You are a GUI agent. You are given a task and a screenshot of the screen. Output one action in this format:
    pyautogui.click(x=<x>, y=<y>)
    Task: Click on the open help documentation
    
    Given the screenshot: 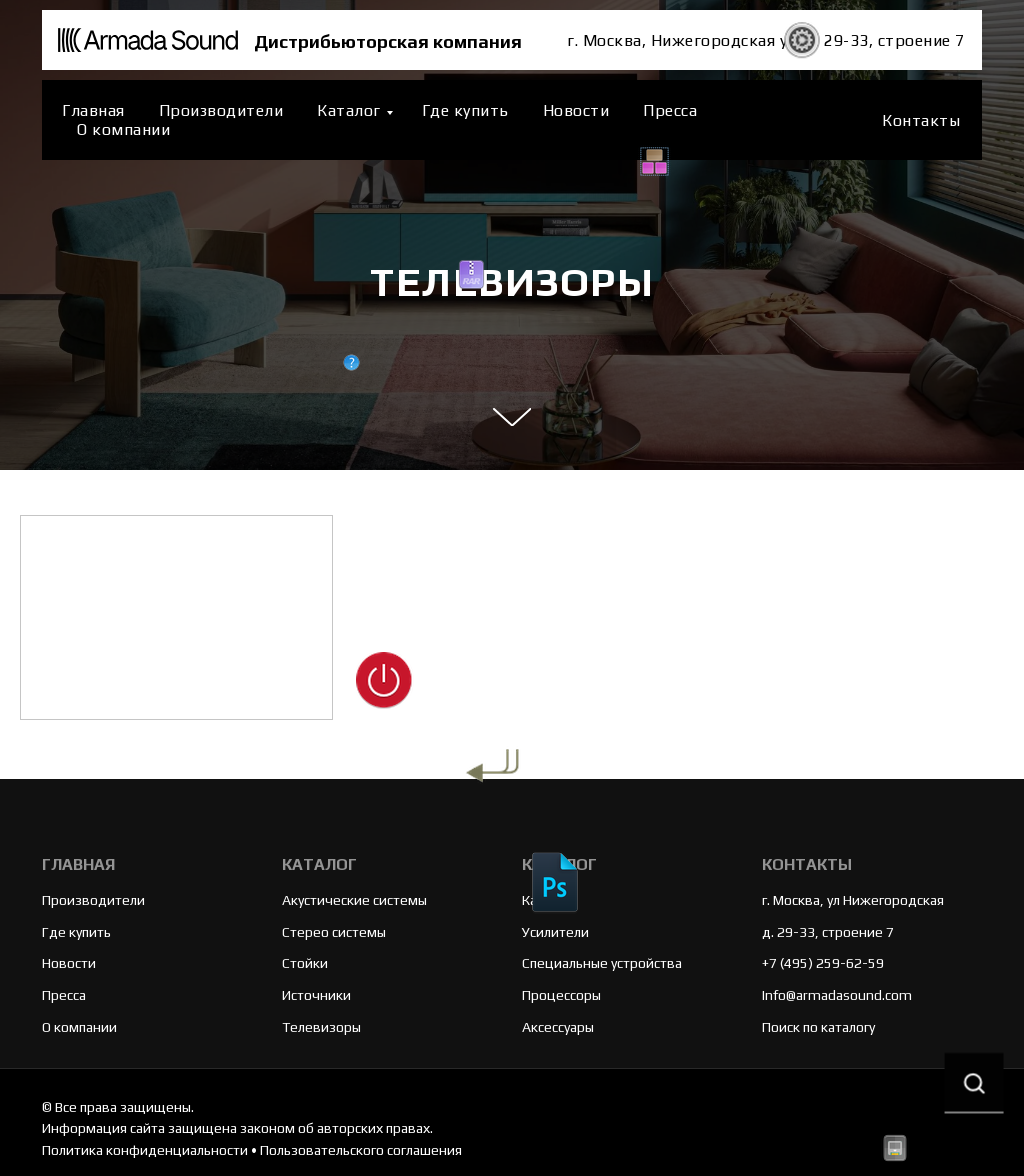 What is the action you would take?
    pyautogui.click(x=351, y=362)
    